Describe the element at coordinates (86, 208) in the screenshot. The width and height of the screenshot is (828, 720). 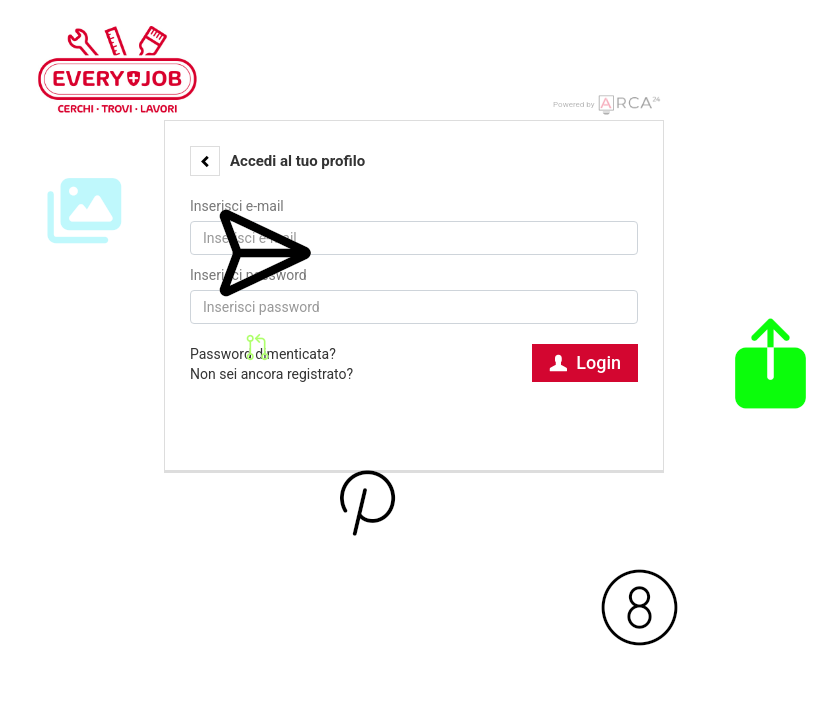
I see `view photo gallery` at that location.